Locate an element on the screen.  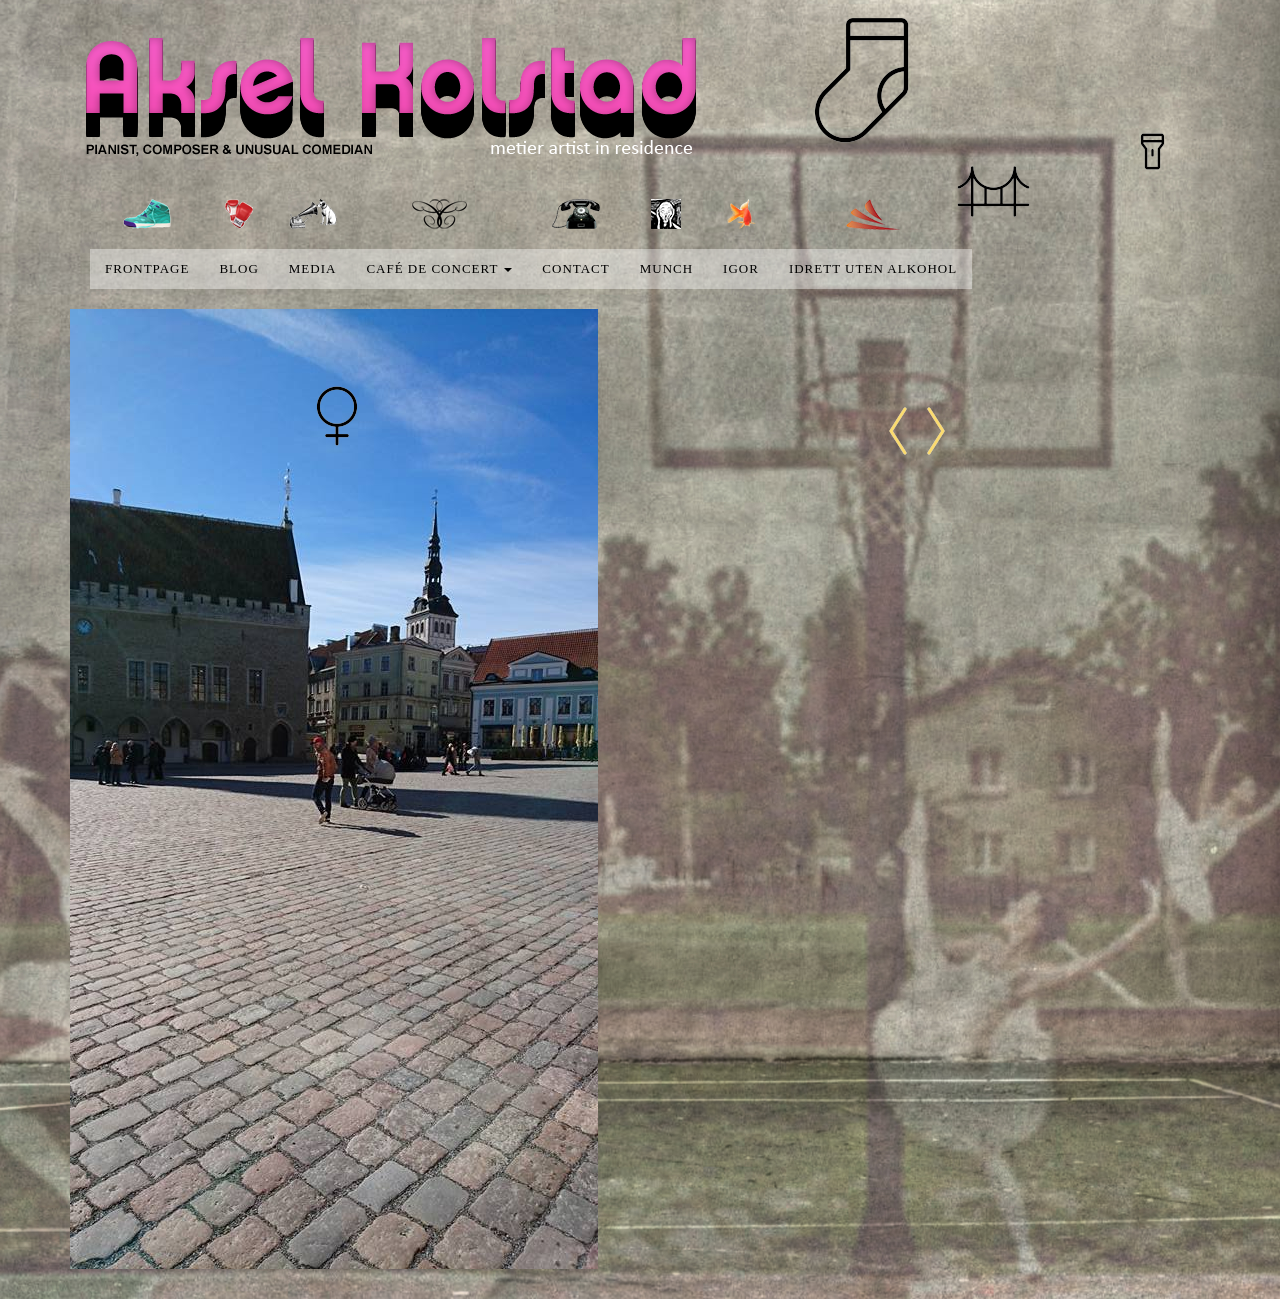
indicates female gender option is located at coordinates (337, 415).